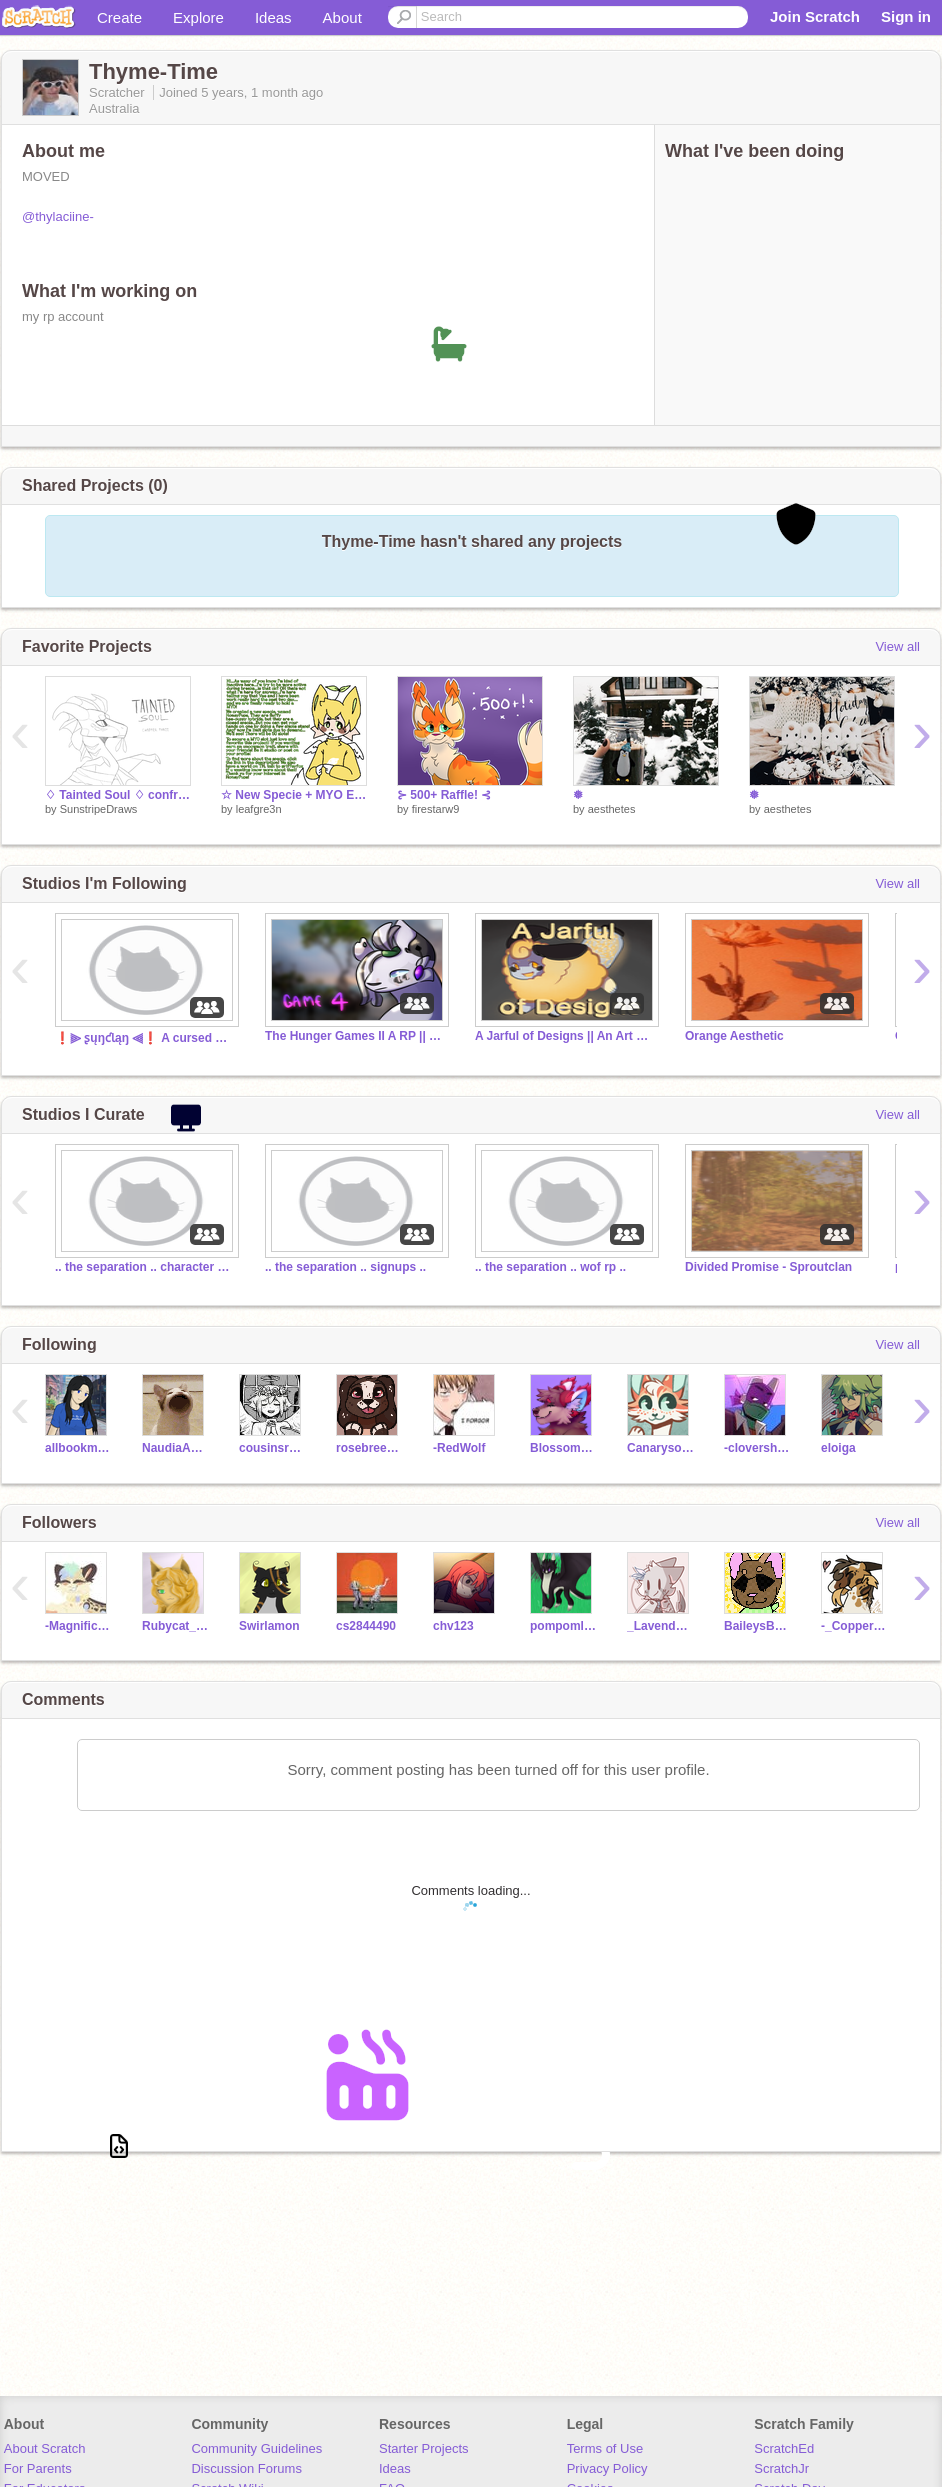 The width and height of the screenshot is (942, 2487). What do you see at coordinates (796, 524) in the screenshot?
I see `security or protection settings` at bounding box center [796, 524].